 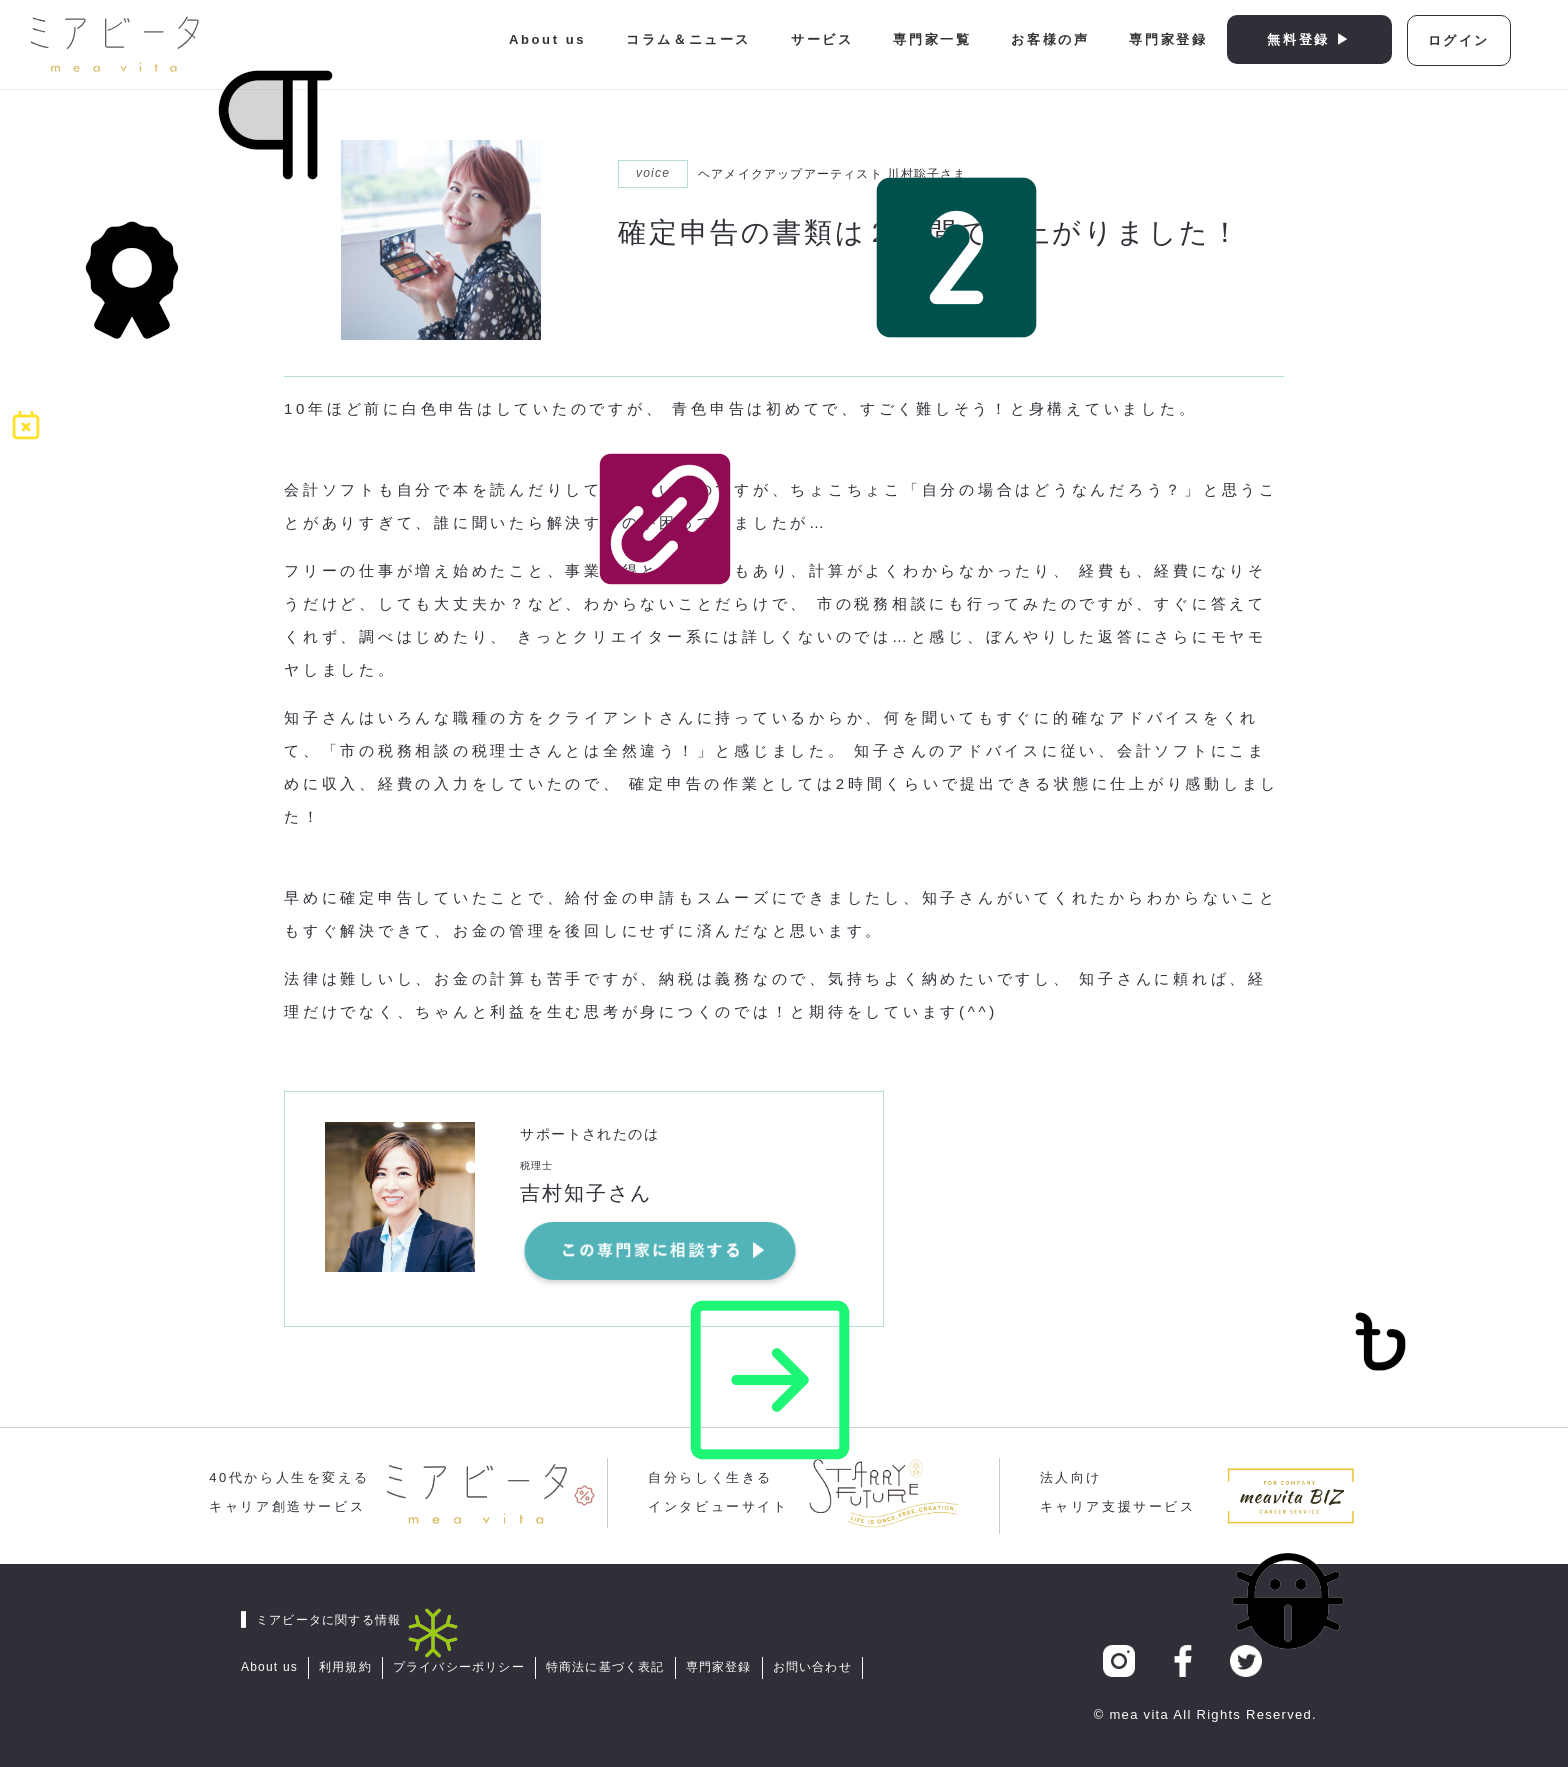 What do you see at coordinates (770, 1380) in the screenshot?
I see `navigate to the next item or screen` at bounding box center [770, 1380].